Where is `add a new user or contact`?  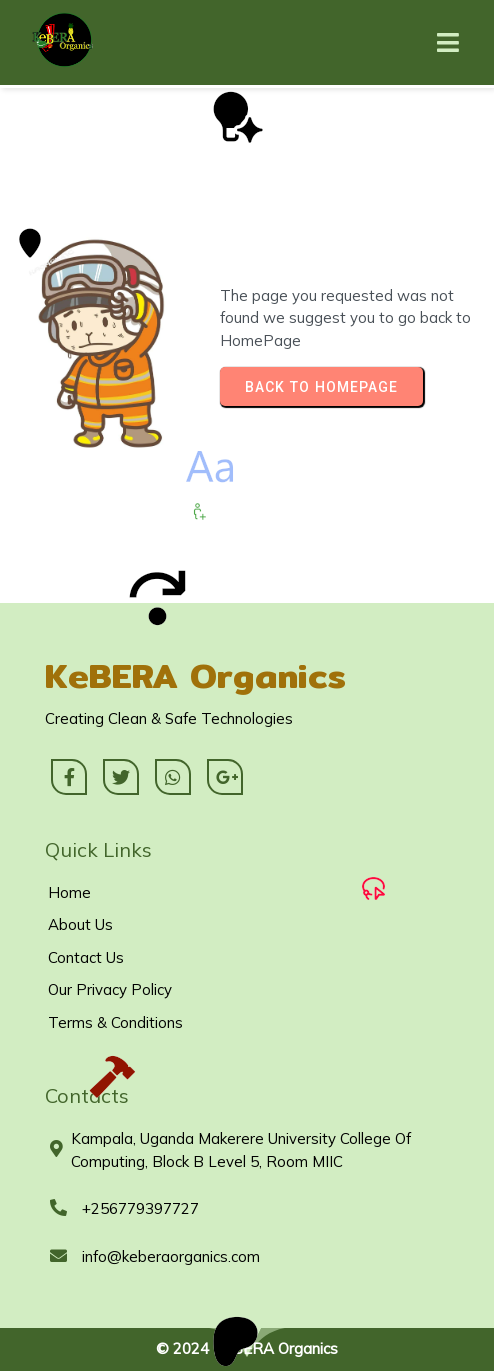
add a new user or contact is located at coordinates (197, 511).